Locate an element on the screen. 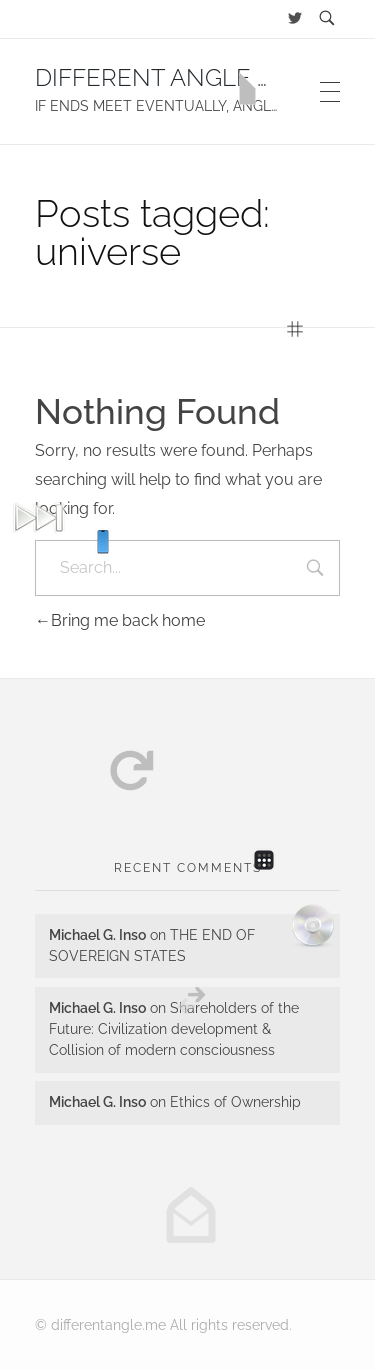  refresh the current view is located at coordinates (133, 770).